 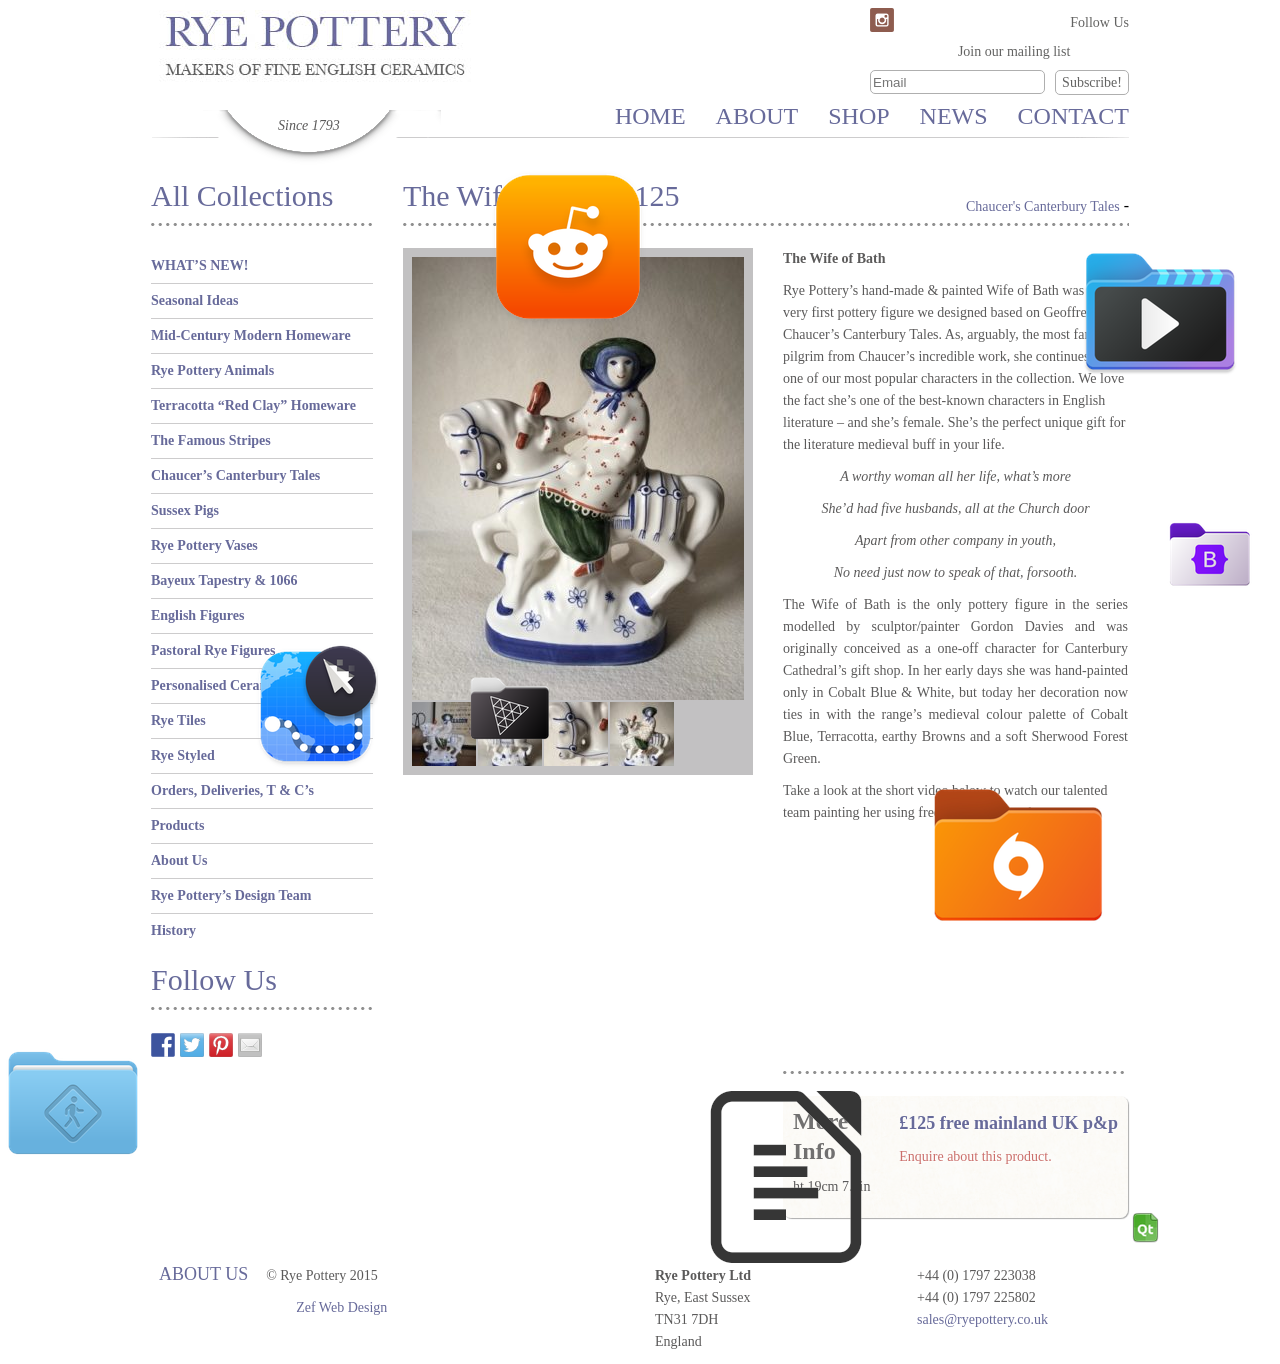 What do you see at coordinates (568, 247) in the screenshot?
I see `open the Reddit app` at bounding box center [568, 247].